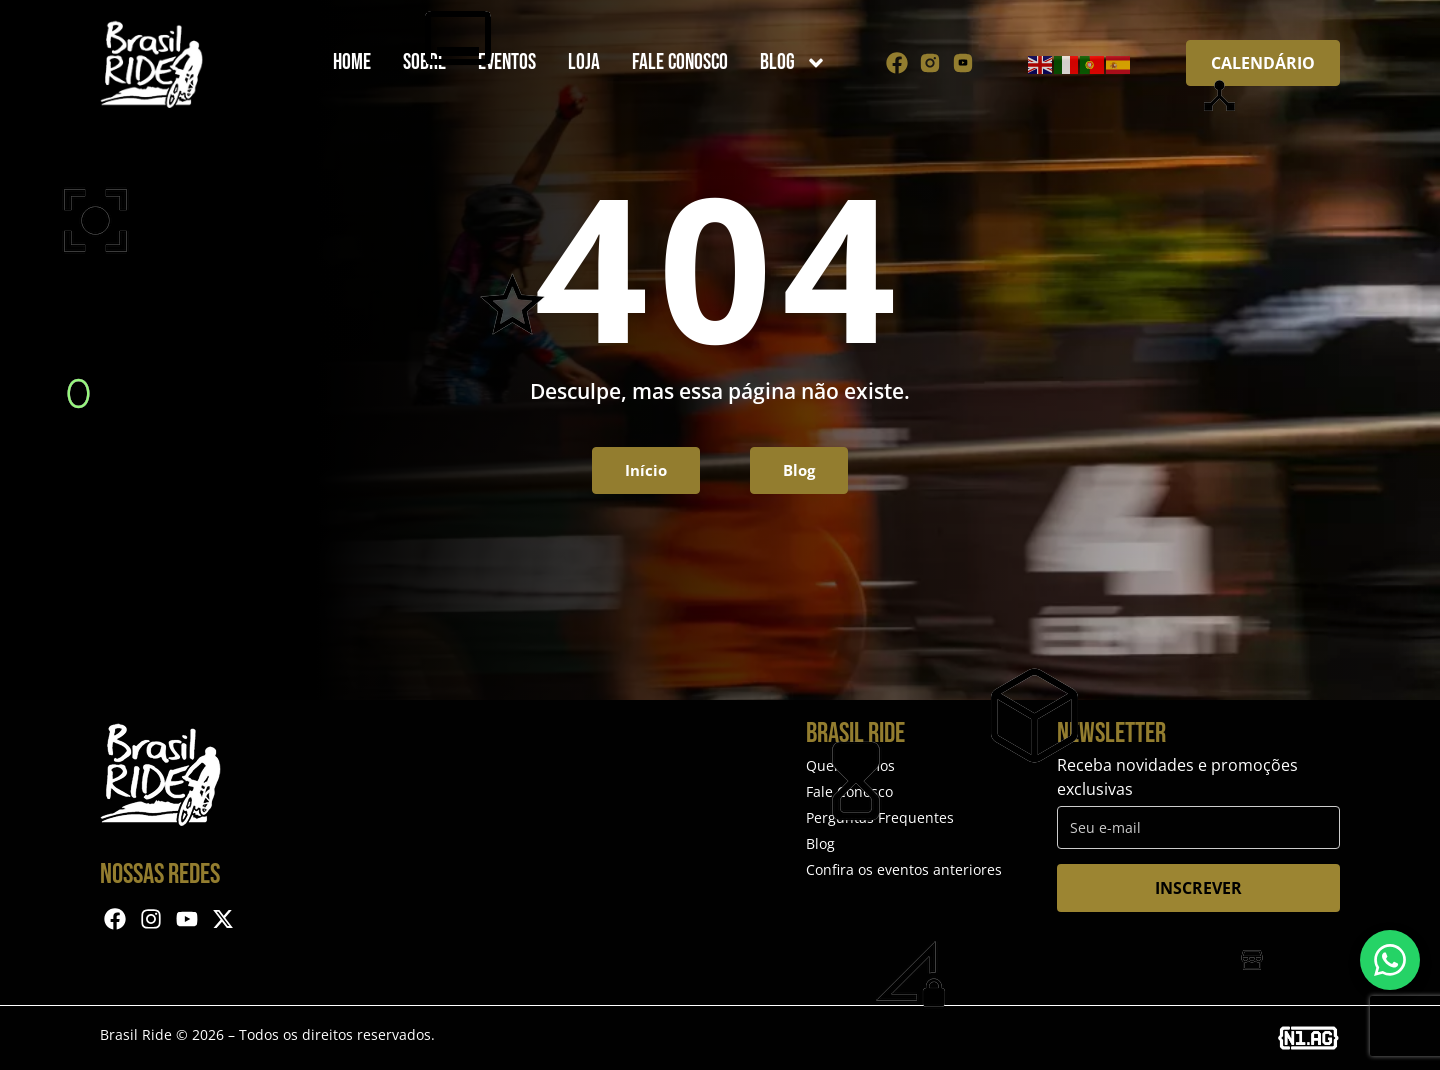 Image resolution: width=1440 pixels, height=1070 pixels. What do you see at coordinates (1252, 960) in the screenshot?
I see `access the online store or marketplace` at bounding box center [1252, 960].